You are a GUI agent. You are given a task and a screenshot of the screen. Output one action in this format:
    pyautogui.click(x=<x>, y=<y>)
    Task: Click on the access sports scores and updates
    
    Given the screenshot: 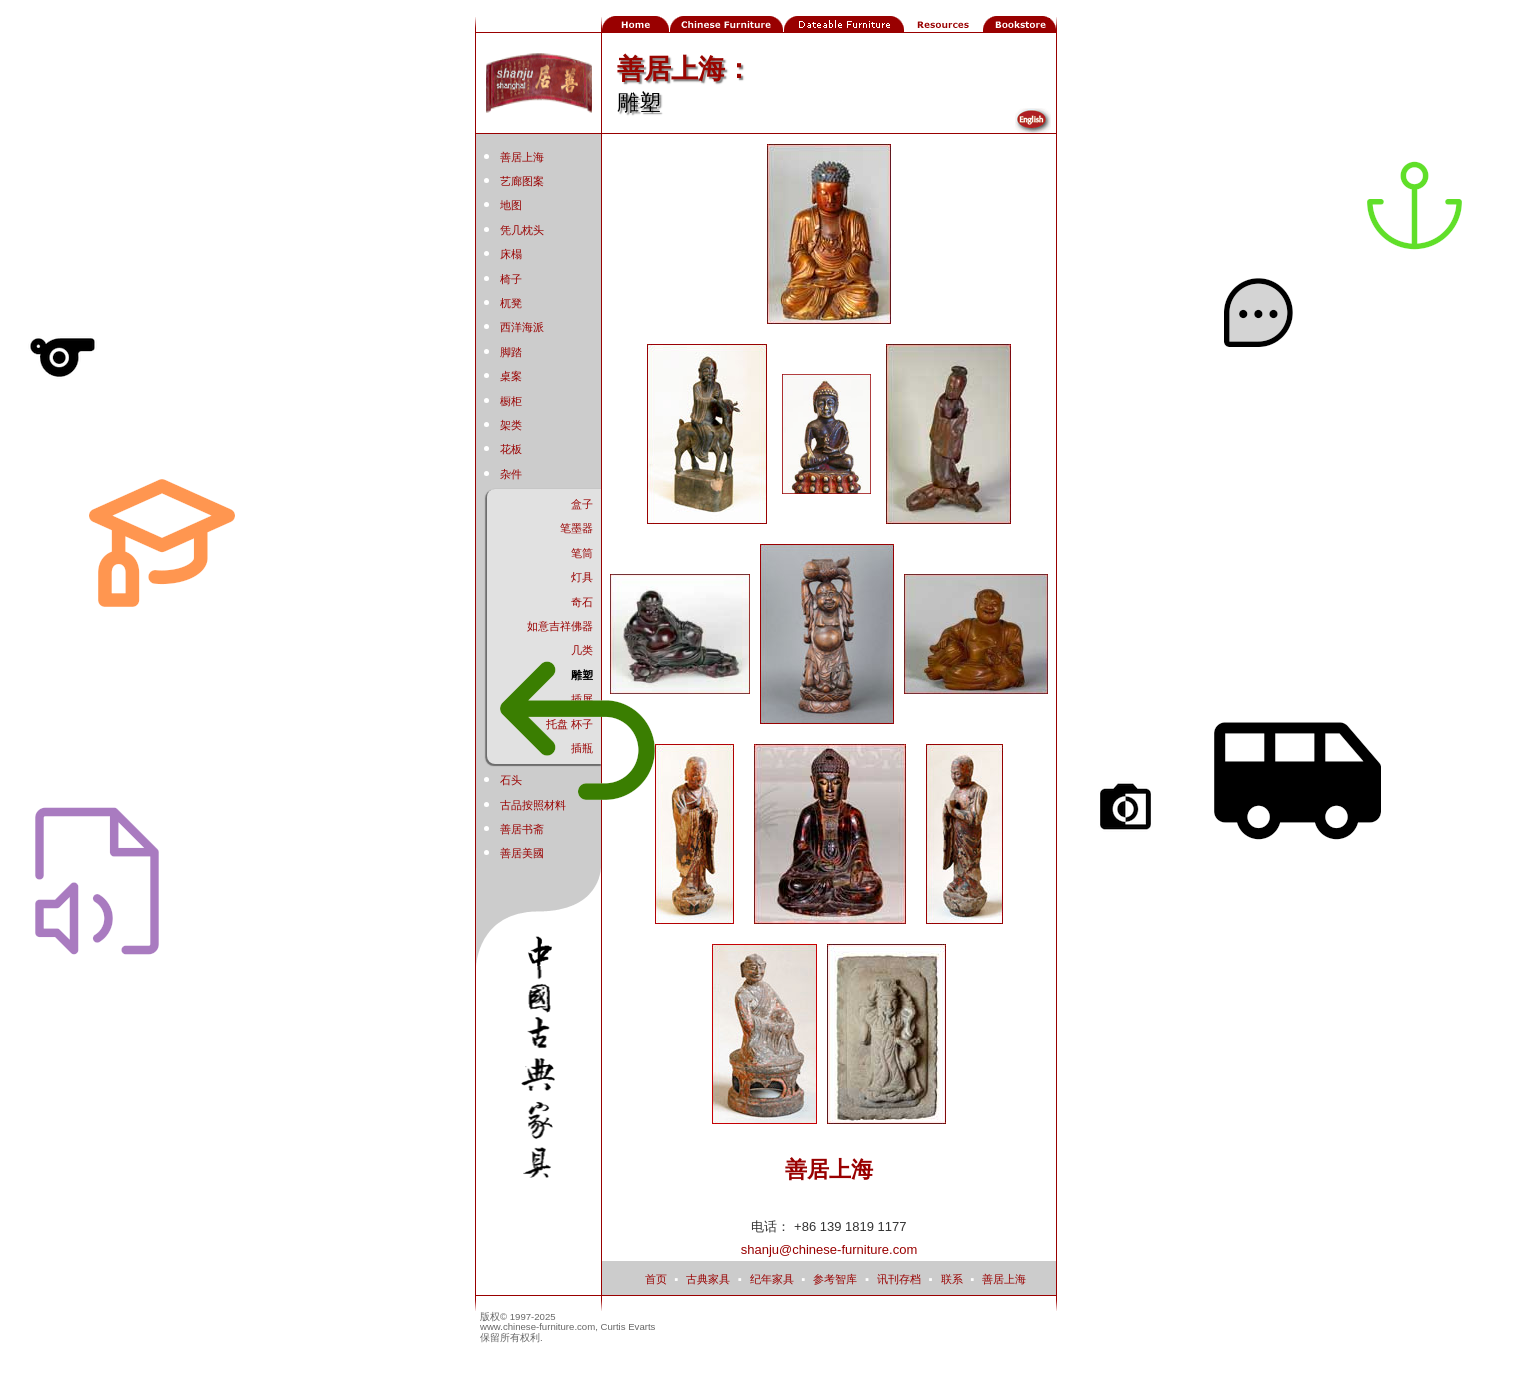 What is the action you would take?
    pyautogui.click(x=62, y=357)
    